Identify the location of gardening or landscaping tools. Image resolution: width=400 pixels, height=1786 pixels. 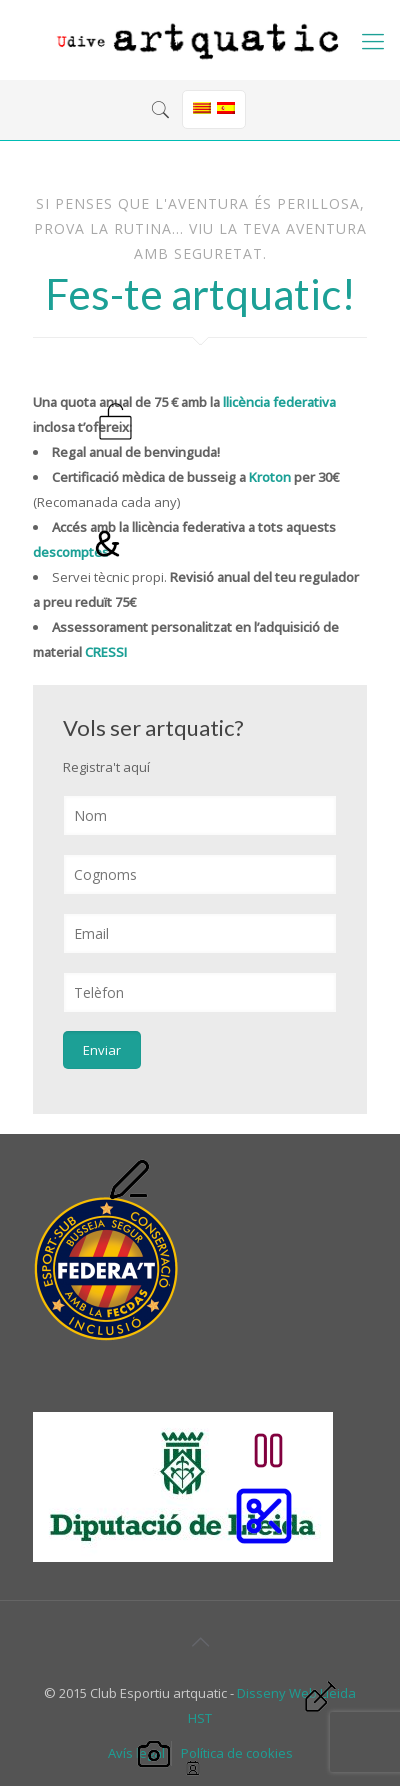
(320, 1697).